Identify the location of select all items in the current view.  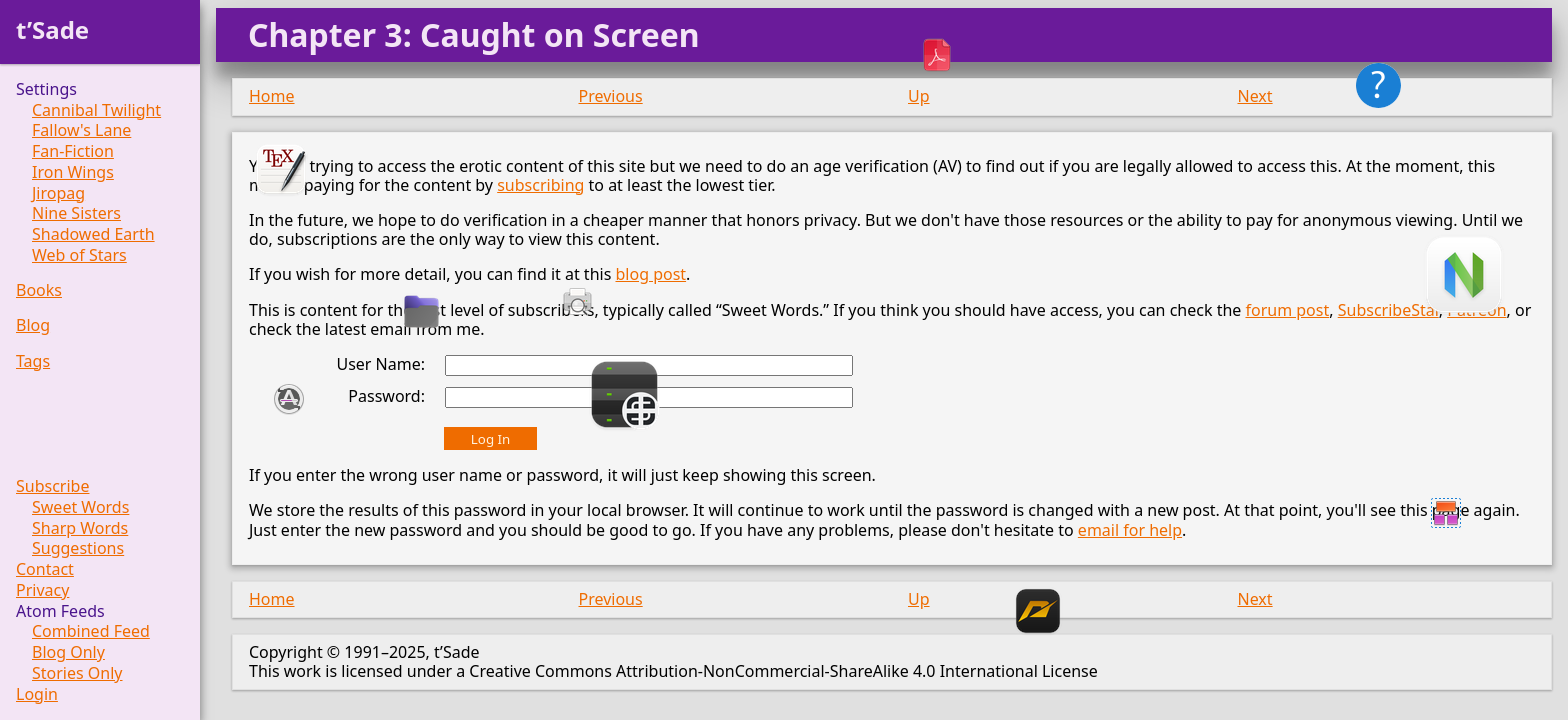
(1446, 513).